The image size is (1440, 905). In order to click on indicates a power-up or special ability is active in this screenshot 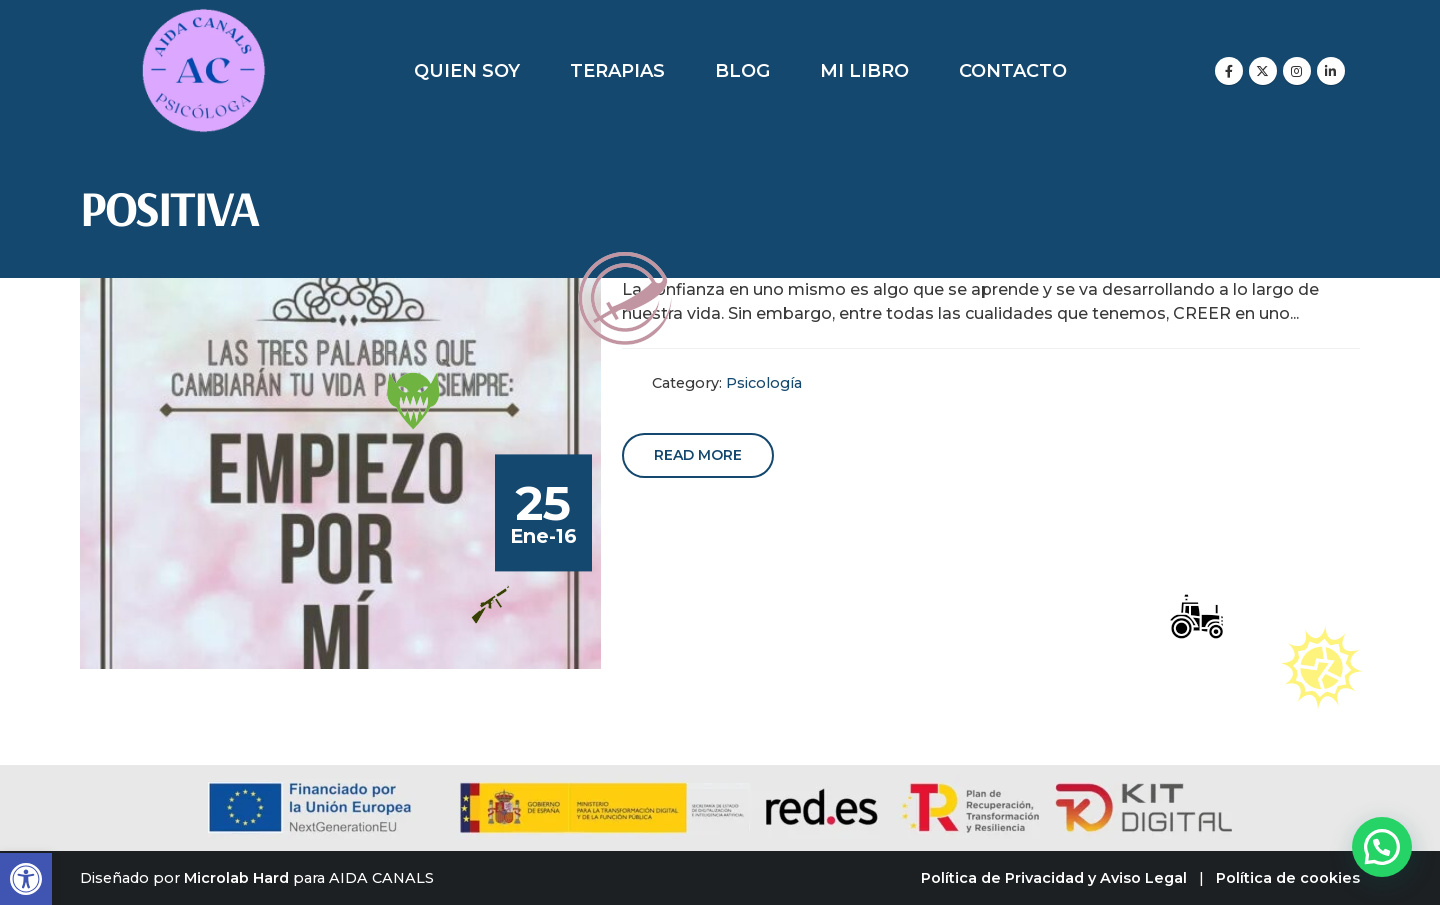, I will do `click(1322, 667)`.